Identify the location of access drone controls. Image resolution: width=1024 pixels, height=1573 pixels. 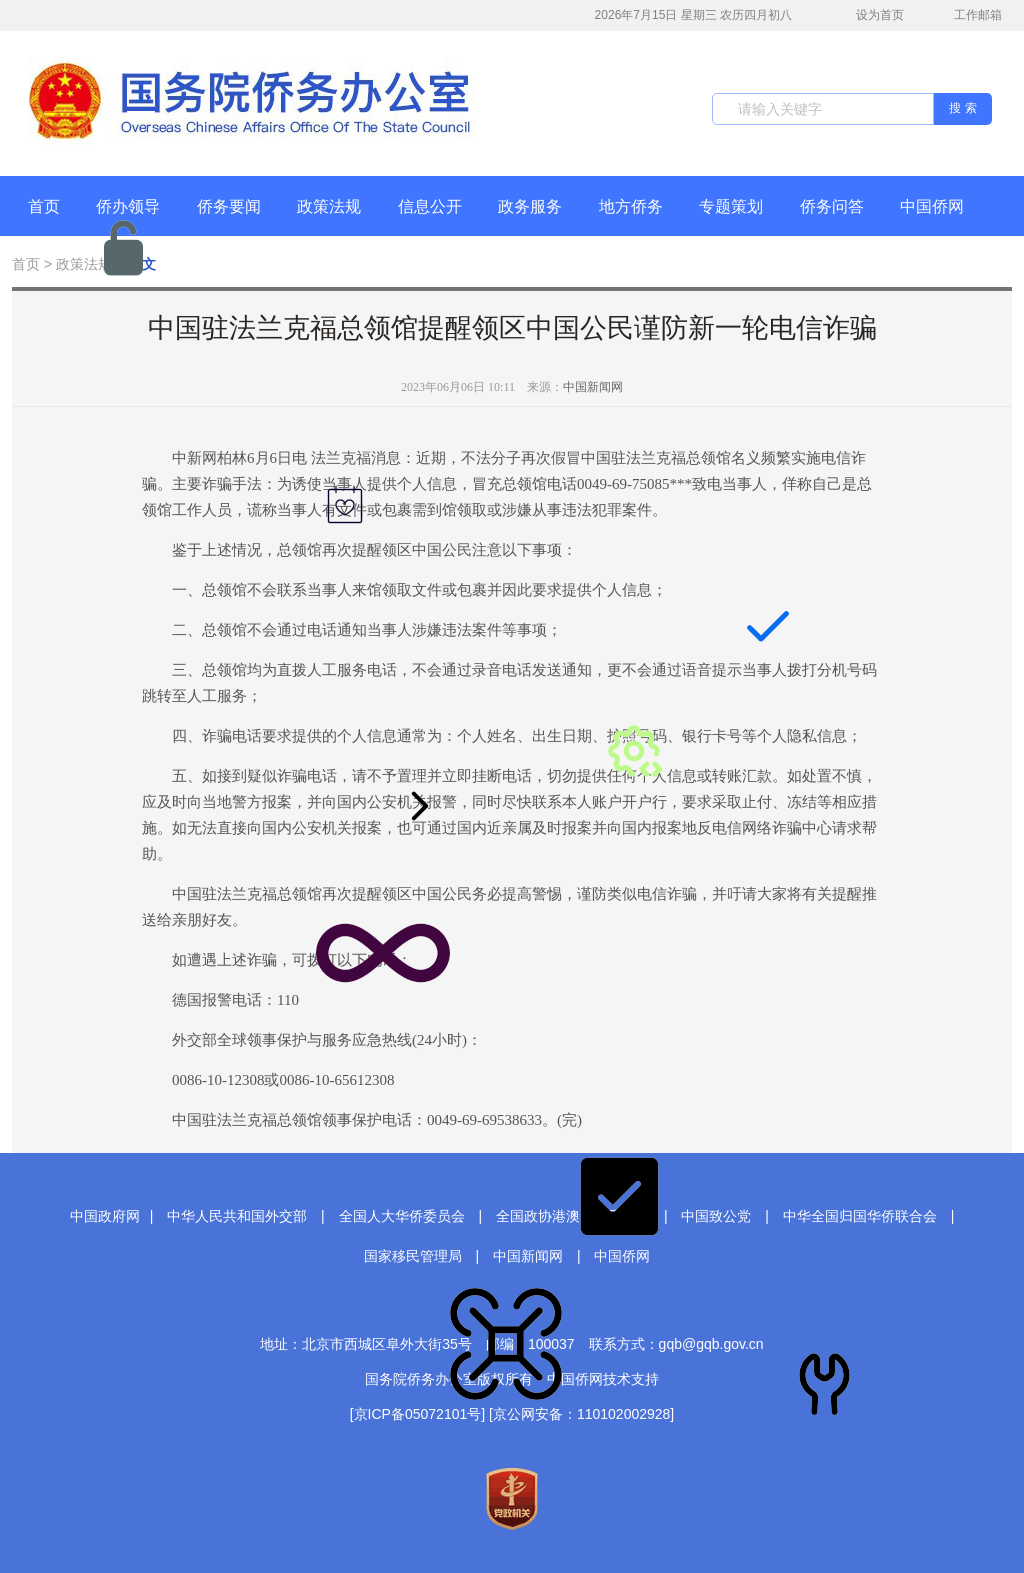
(506, 1344).